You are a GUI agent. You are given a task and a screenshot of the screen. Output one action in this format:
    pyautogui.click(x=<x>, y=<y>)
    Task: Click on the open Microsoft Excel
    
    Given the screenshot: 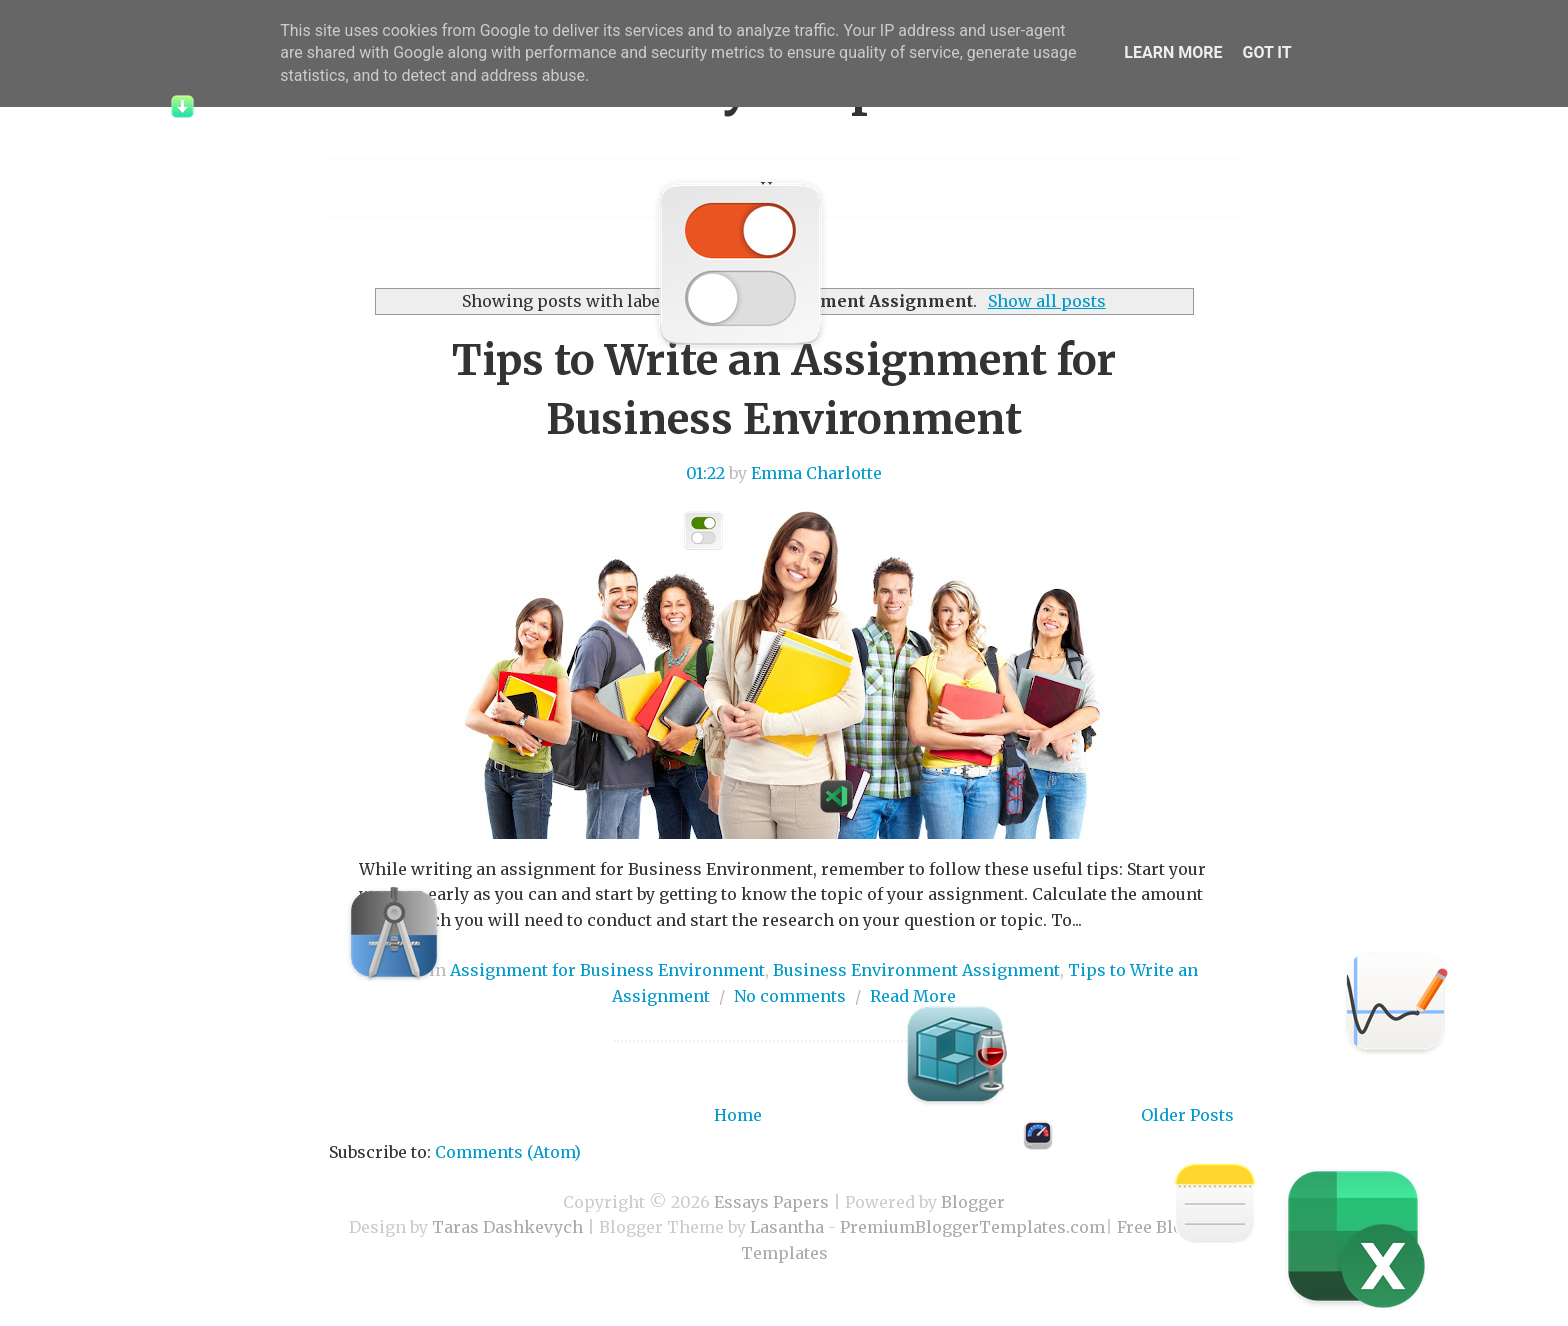 What is the action you would take?
    pyautogui.click(x=1353, y=1236)
    